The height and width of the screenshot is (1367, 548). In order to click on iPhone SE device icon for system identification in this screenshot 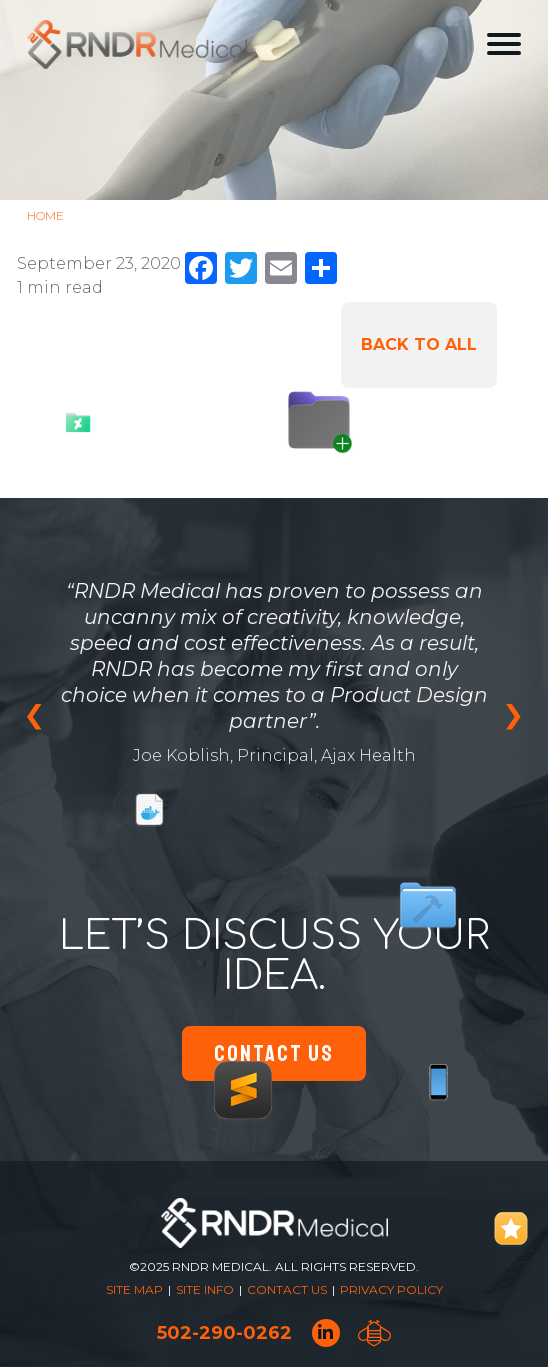, I will do `click(438, 1082)`.